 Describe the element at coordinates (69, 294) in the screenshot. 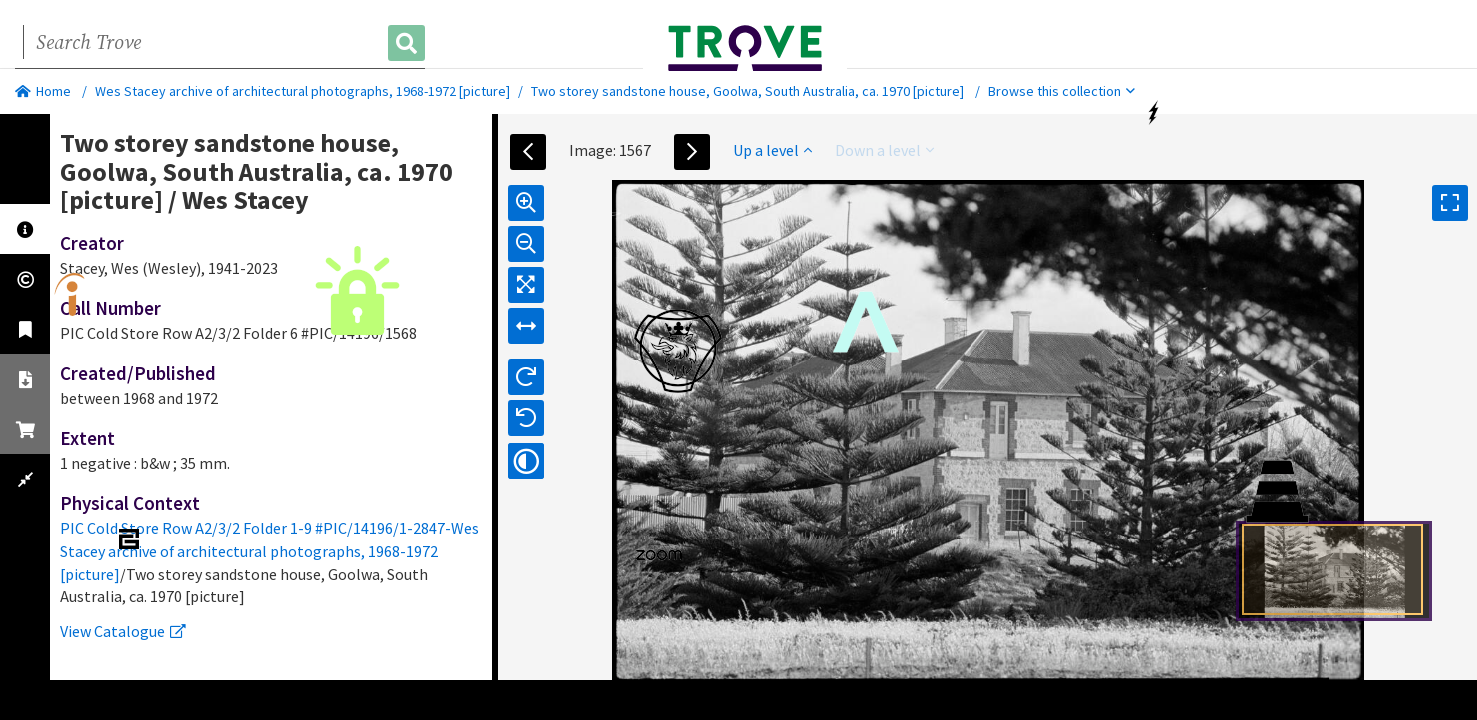

I see `open the Indeed job search app` at that location.